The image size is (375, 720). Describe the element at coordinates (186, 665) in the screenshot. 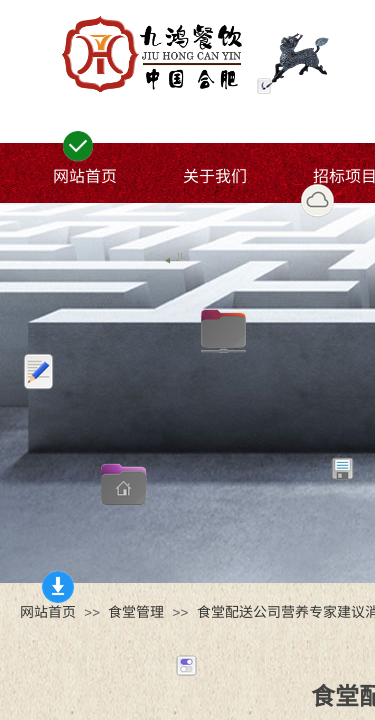

I see `open desktop preferences or settings` at that location.